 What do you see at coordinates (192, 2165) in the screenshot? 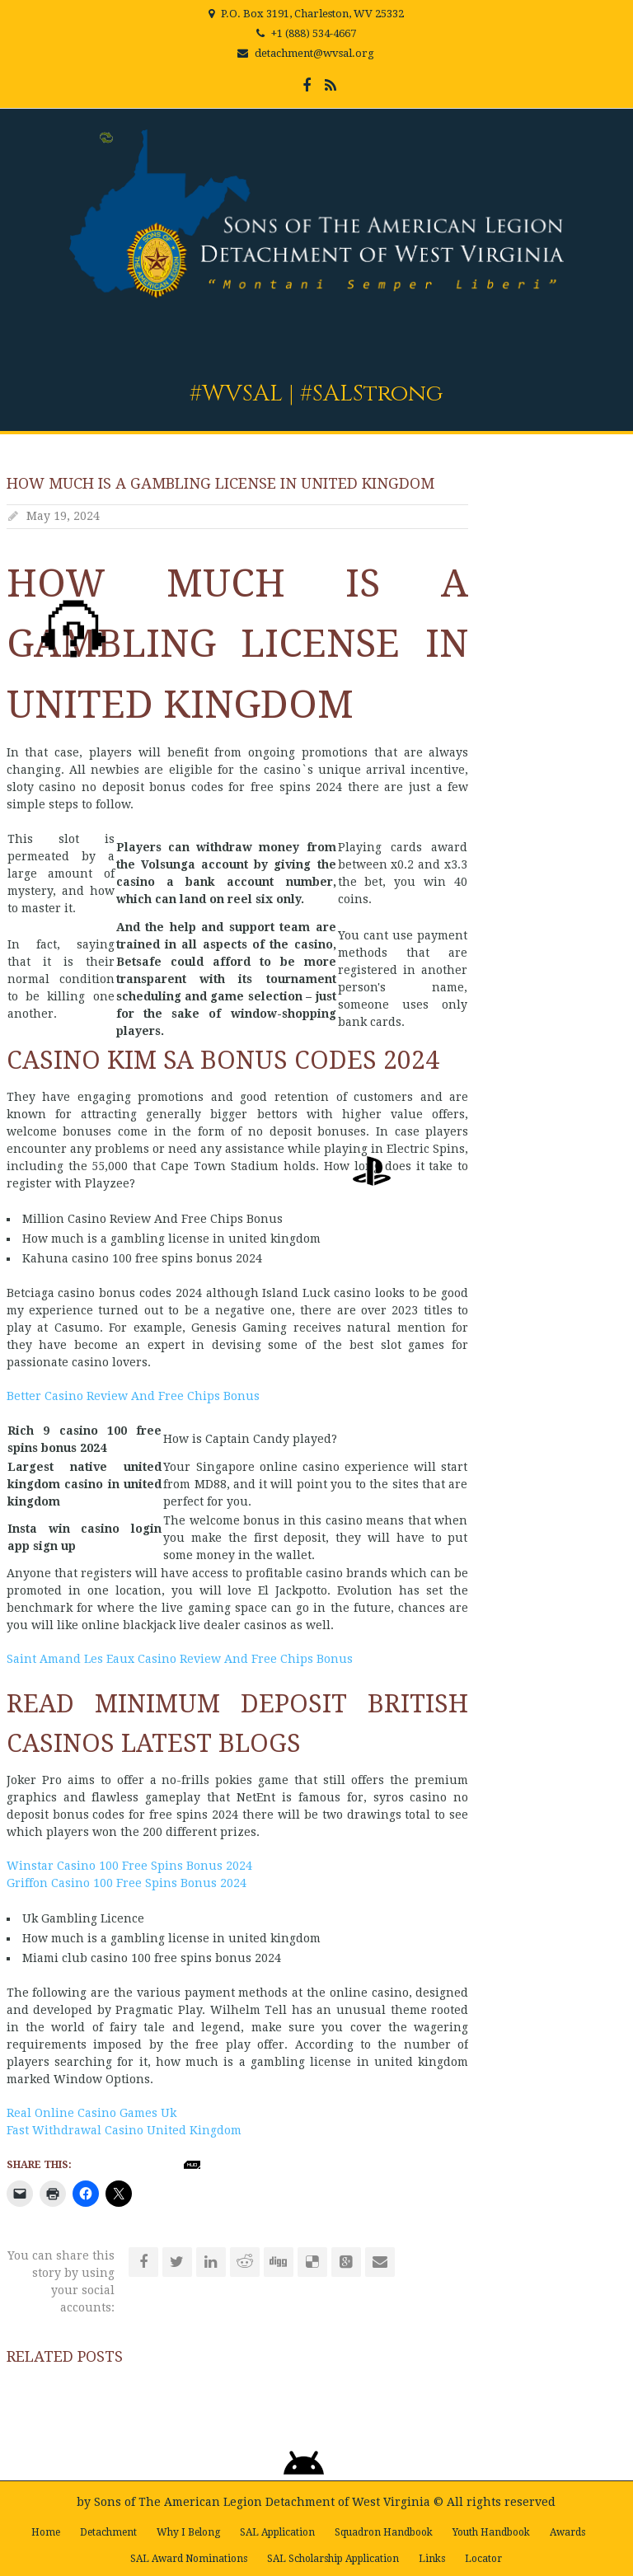
I see `MakeUseOf (MUO) website or app logo` at bounding box center [192, 2165].